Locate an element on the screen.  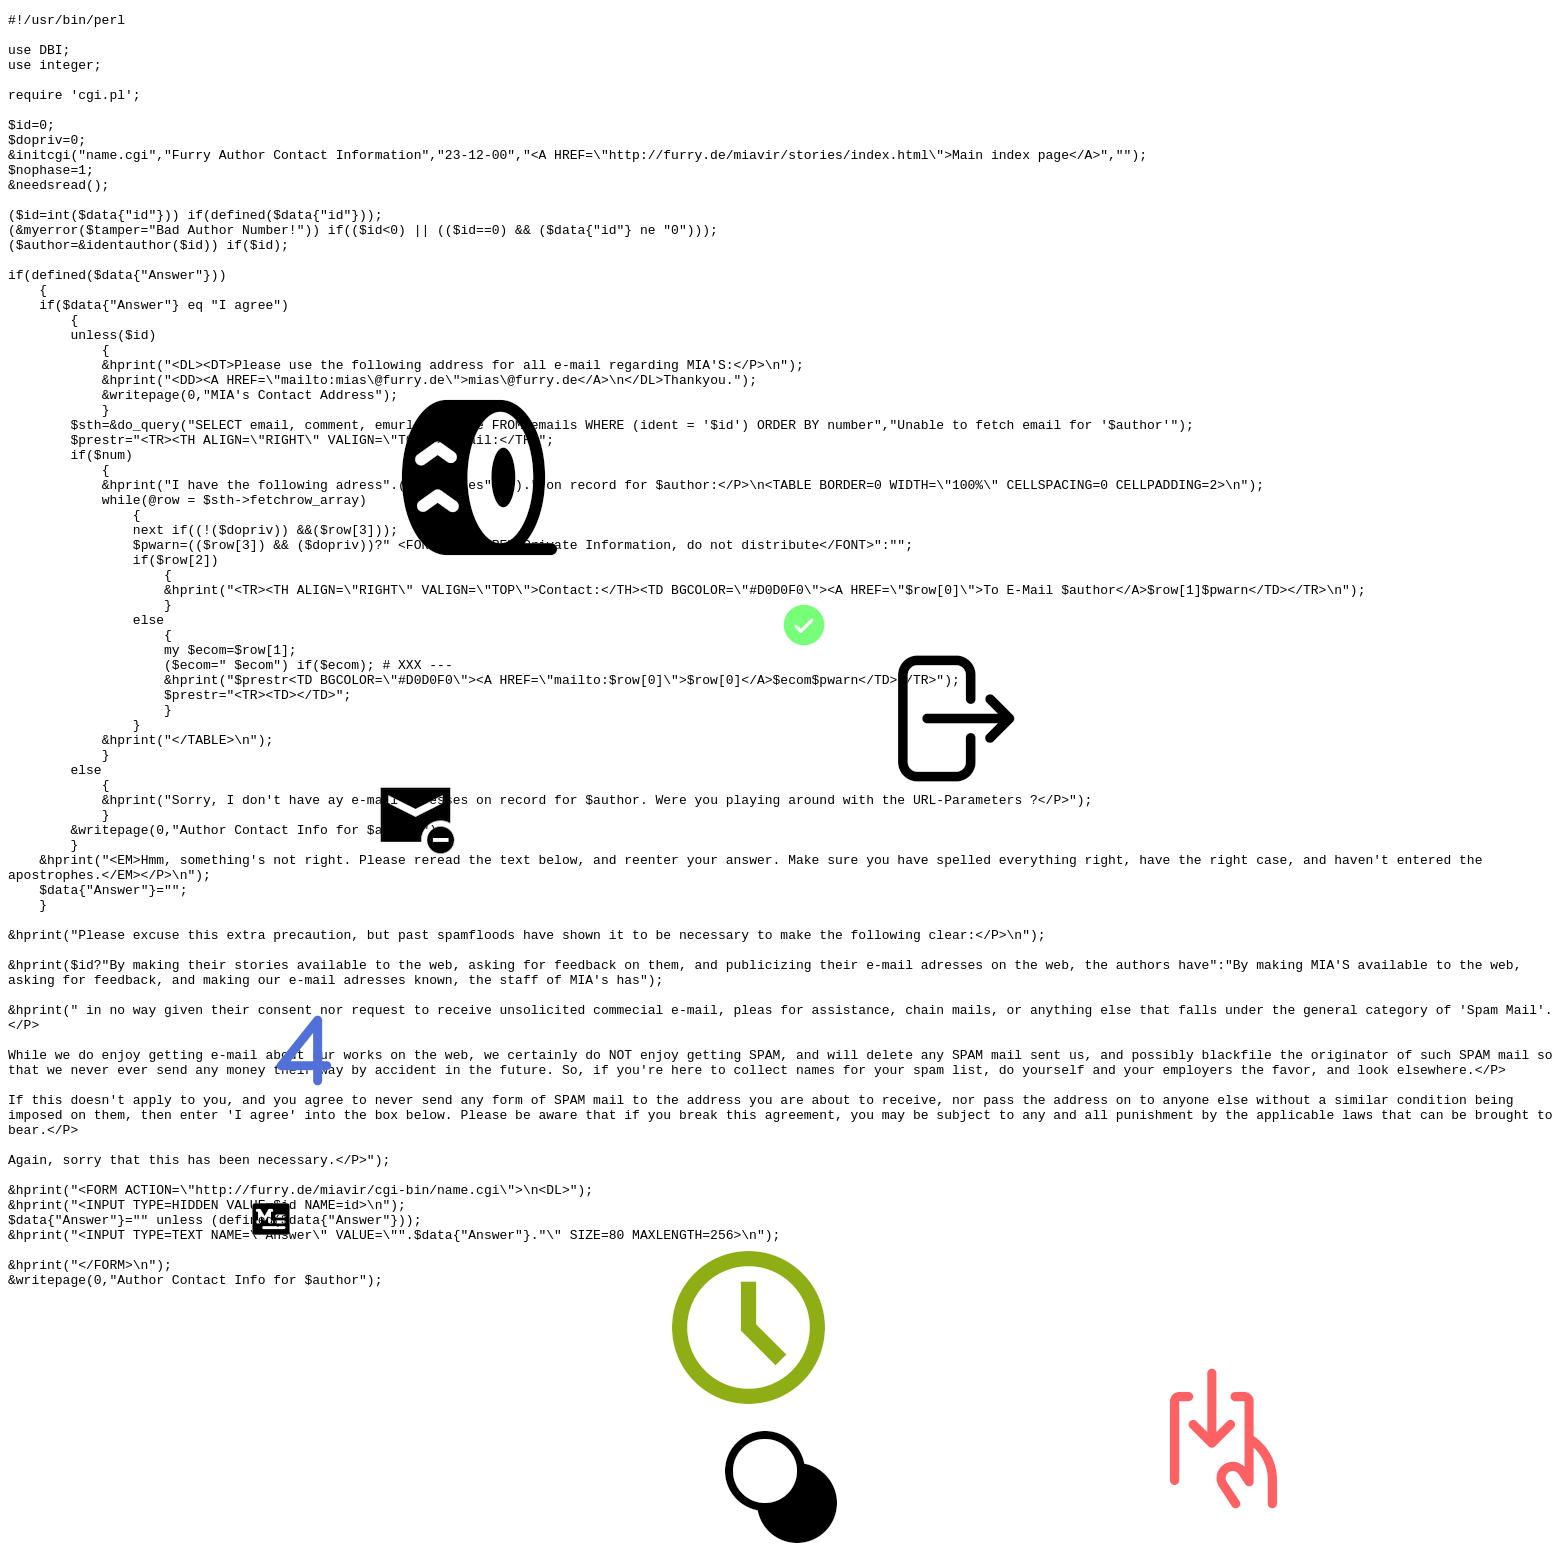
indicates step four in a multi-step process is located at coordinates (305, 1050).